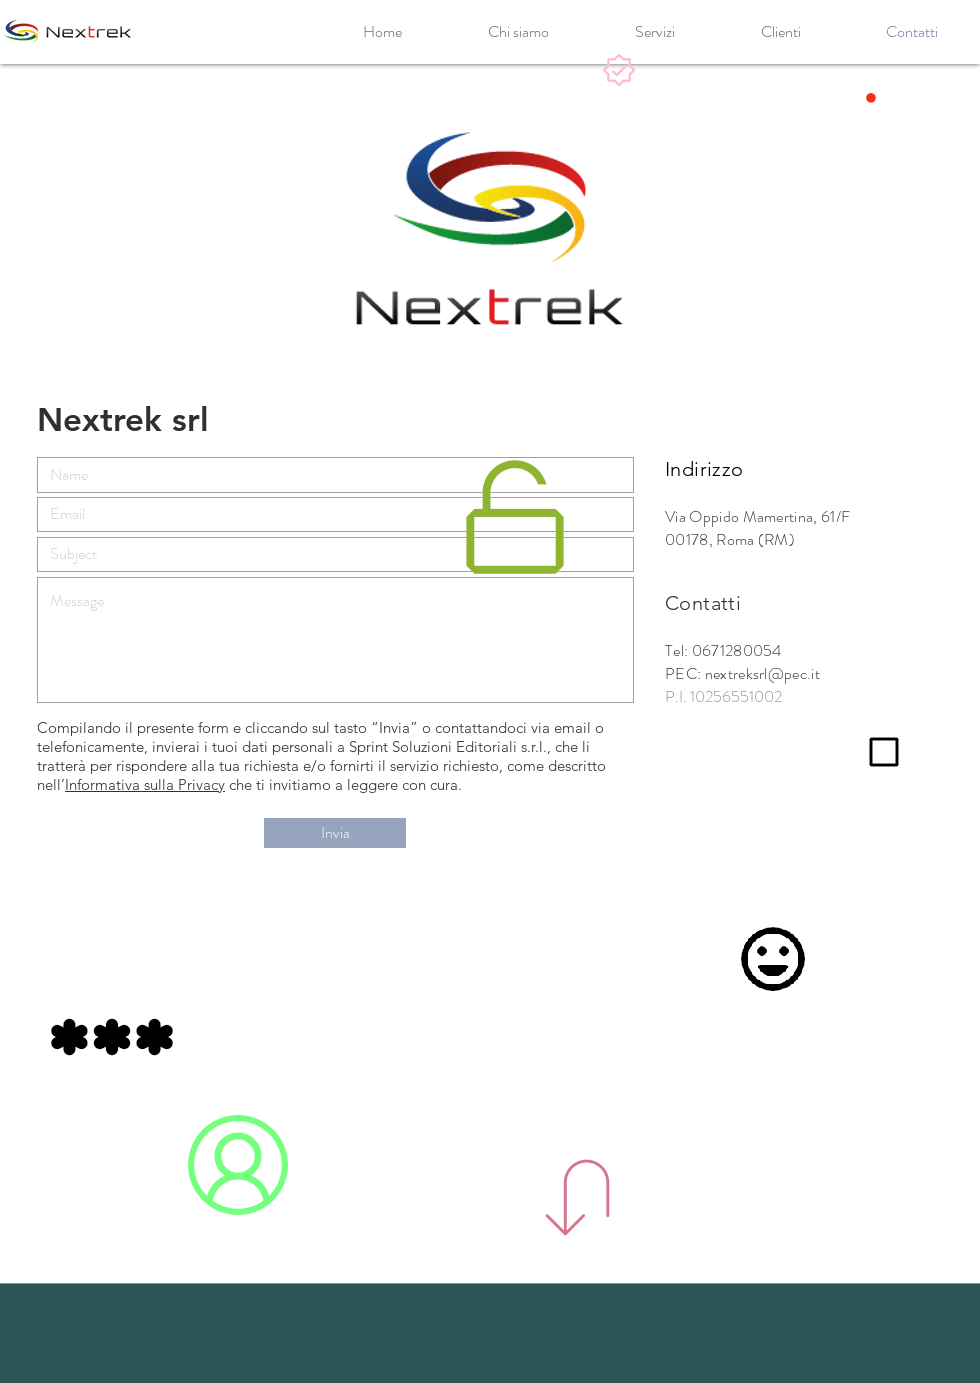 The image size is (980, 1383). What do you see at coordinates (644, 770) in the screenshot?
I see `empty placeholder icon for spacing or alignment` at bounding box center [644, 770].